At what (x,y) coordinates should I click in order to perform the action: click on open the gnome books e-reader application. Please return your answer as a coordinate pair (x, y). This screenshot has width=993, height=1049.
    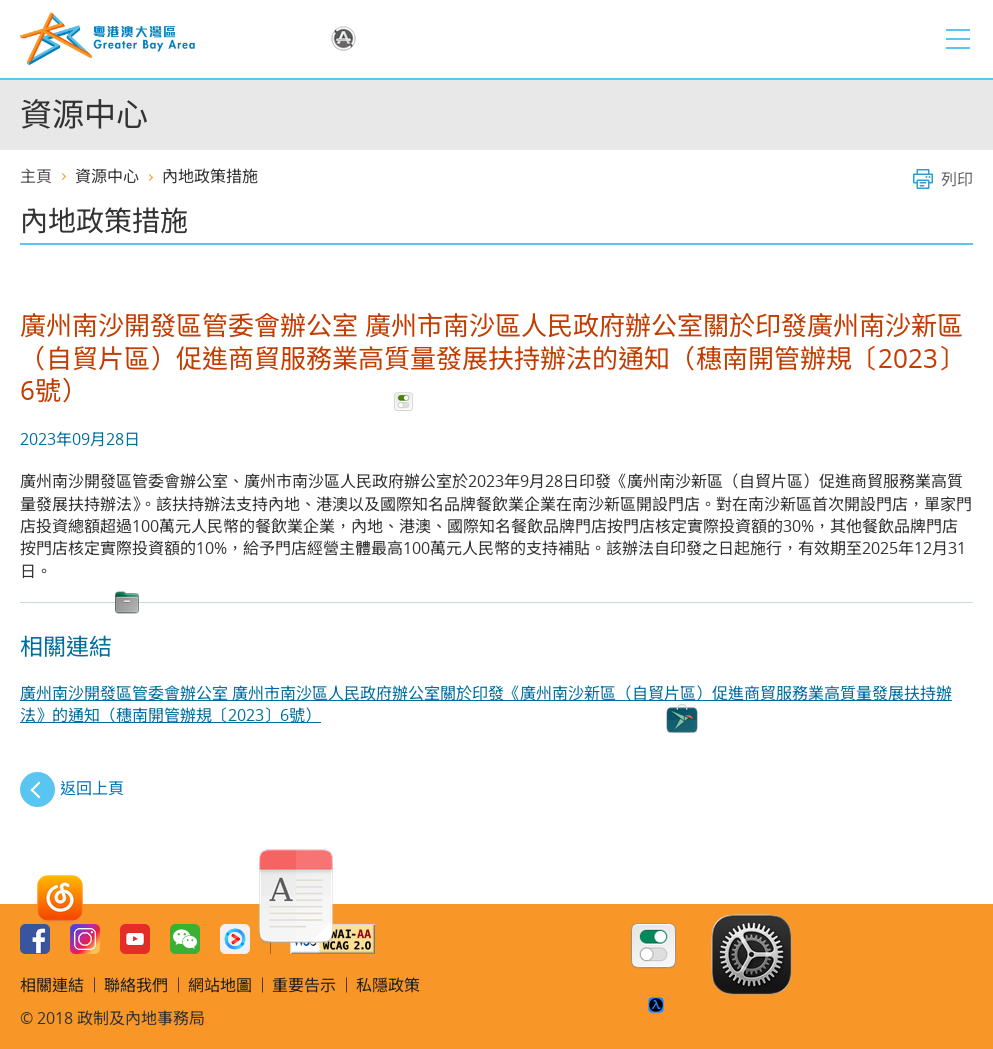
    Looking at the image, I should click on (296, 896).